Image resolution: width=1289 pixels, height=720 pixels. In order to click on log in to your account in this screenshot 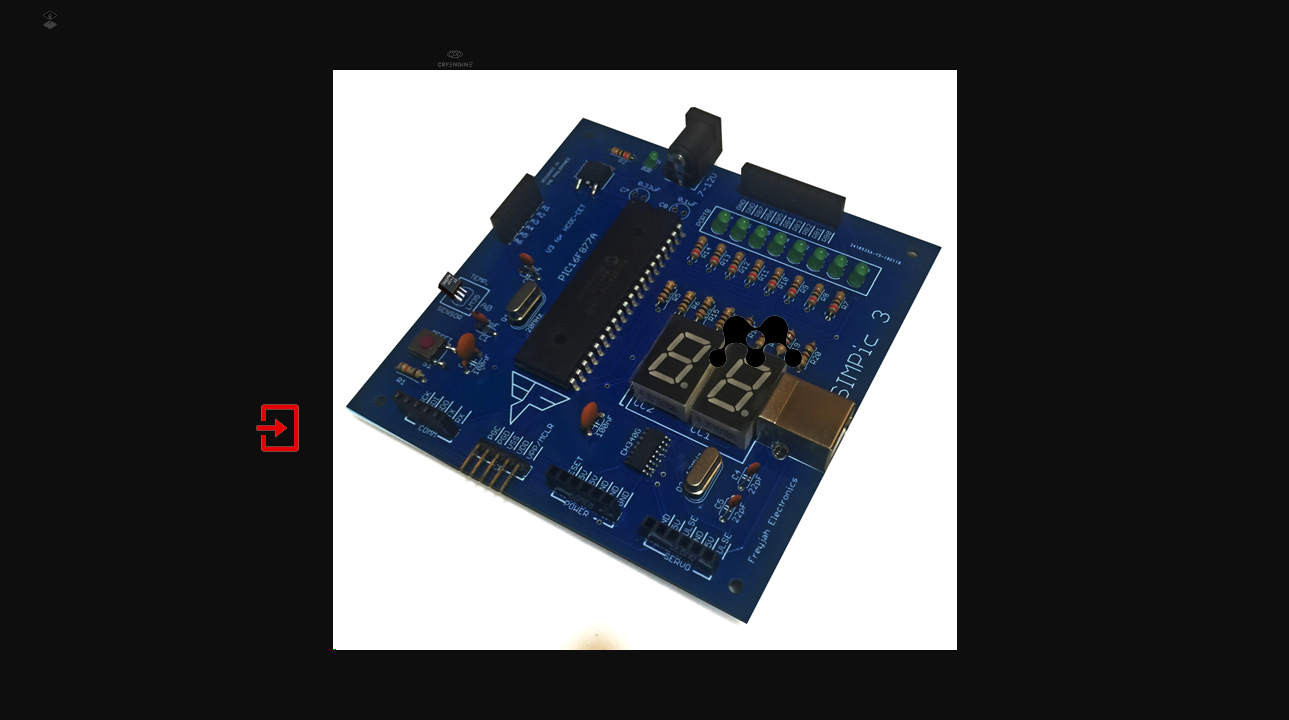, I will do `click(280, 428)`.